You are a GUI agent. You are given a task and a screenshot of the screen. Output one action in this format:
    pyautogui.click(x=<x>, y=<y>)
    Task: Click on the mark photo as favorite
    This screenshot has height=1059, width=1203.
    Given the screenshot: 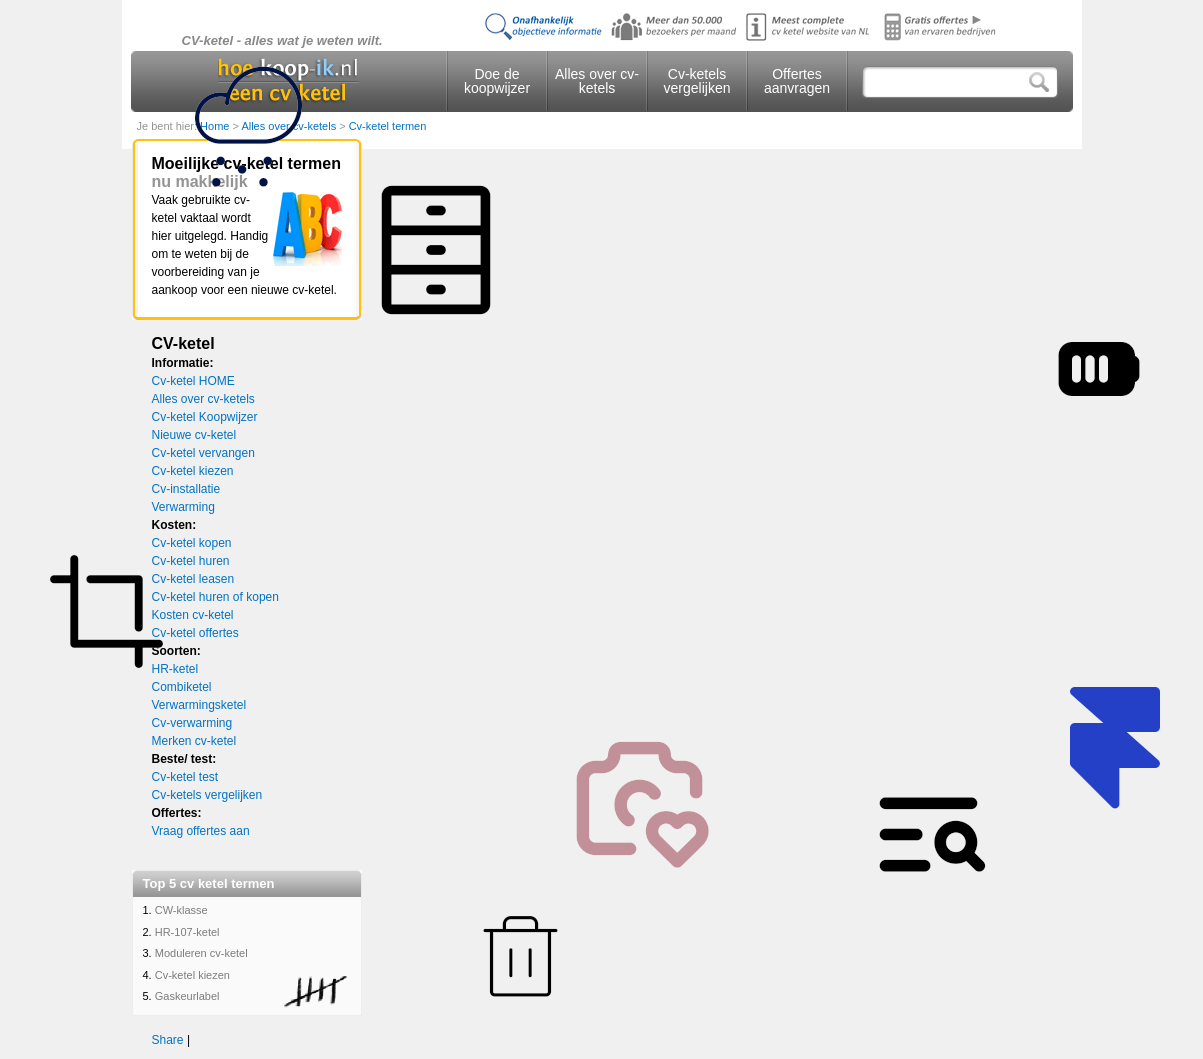 What is the action you would take?
    pyautogui.click(x=639, y=798)
    